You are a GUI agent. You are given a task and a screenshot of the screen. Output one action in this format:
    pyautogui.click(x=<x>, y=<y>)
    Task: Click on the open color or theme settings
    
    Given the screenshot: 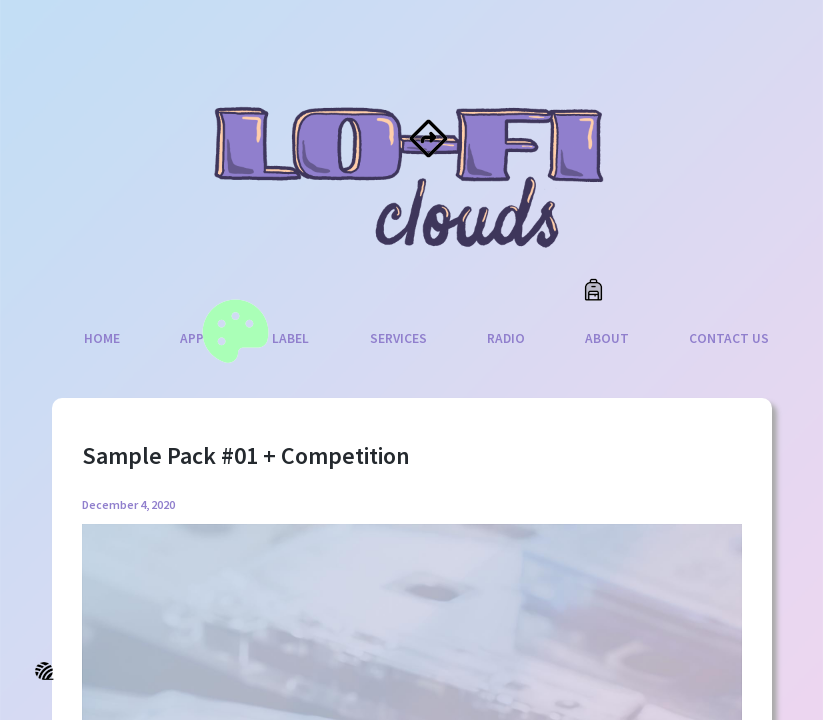 What is the action you would take?
    pyautogui.click(x=235, y=332)
    